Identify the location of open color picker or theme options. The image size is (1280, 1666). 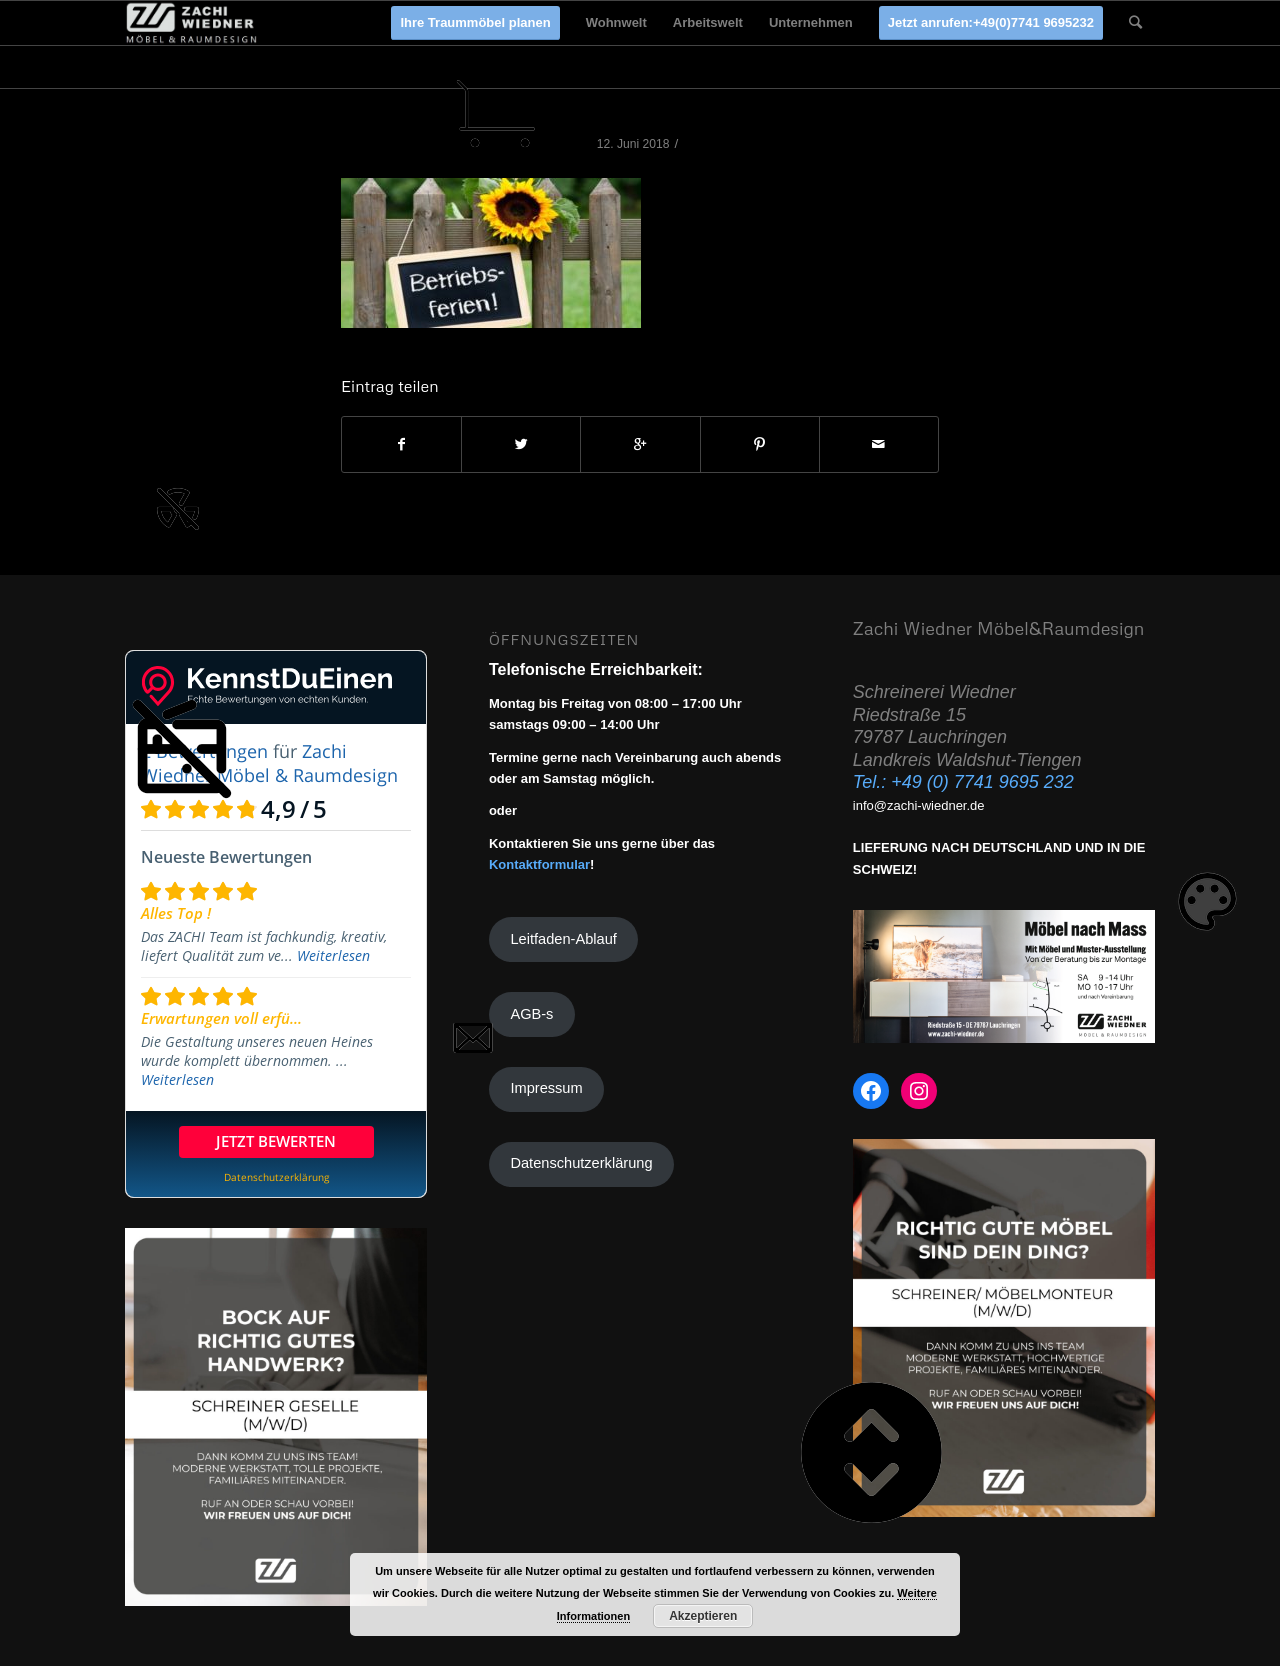
(1207, 901).